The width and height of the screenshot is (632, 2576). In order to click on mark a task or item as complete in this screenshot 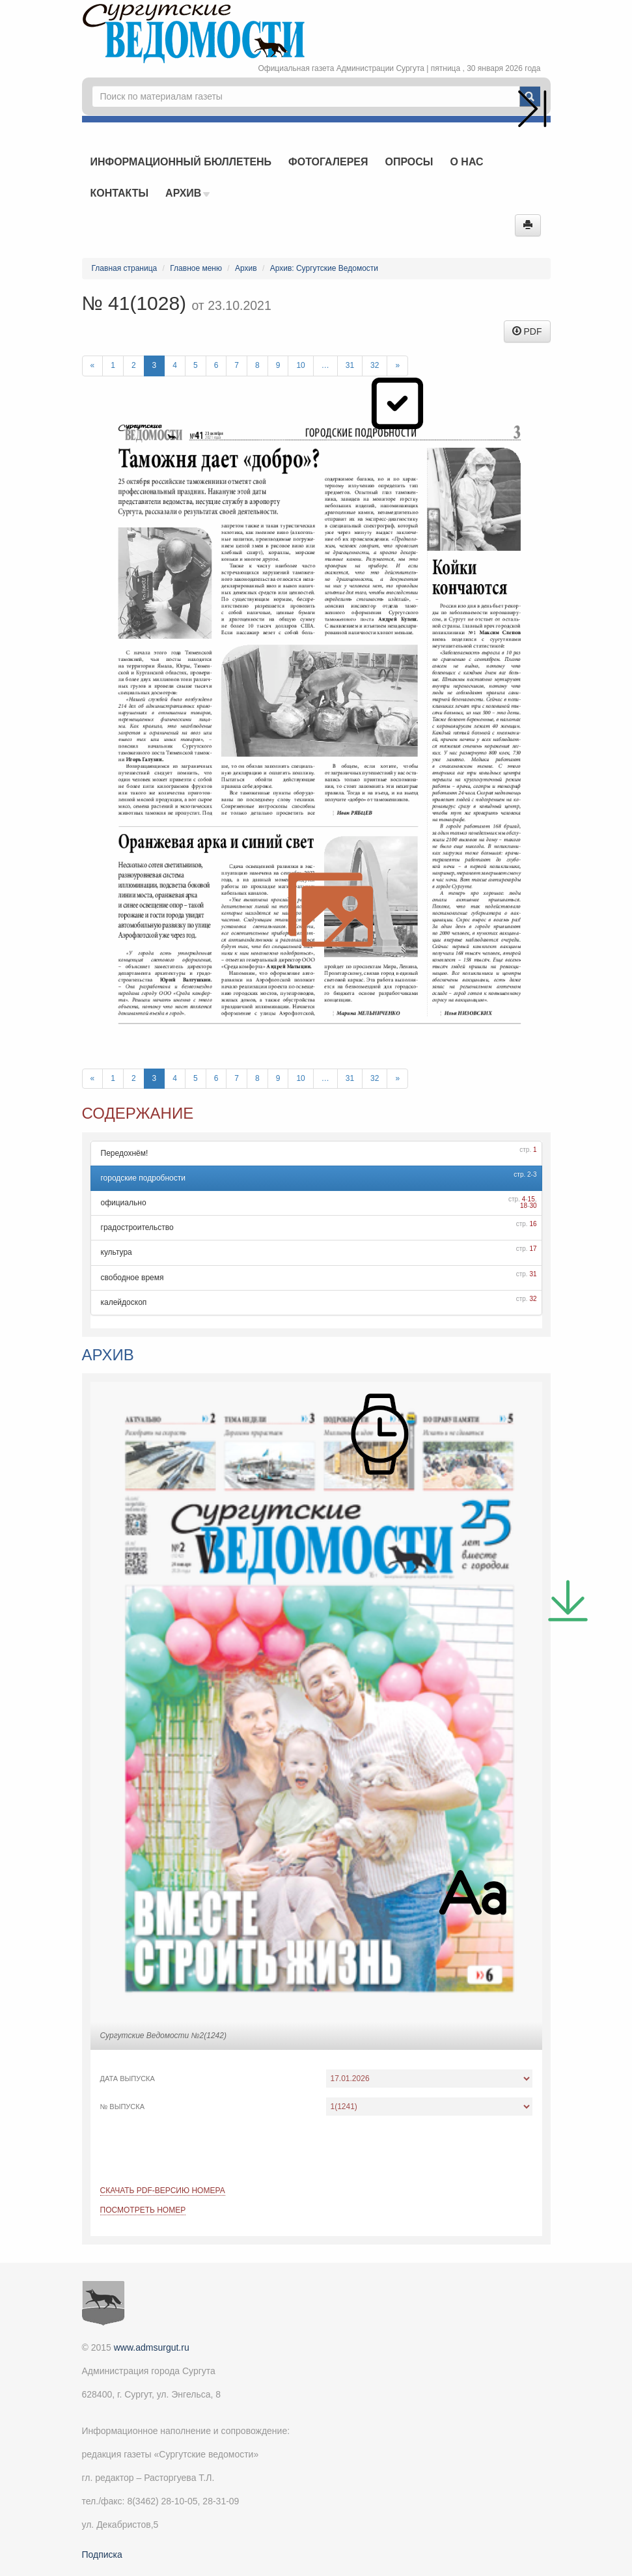, I will do `click(397, 403)`.